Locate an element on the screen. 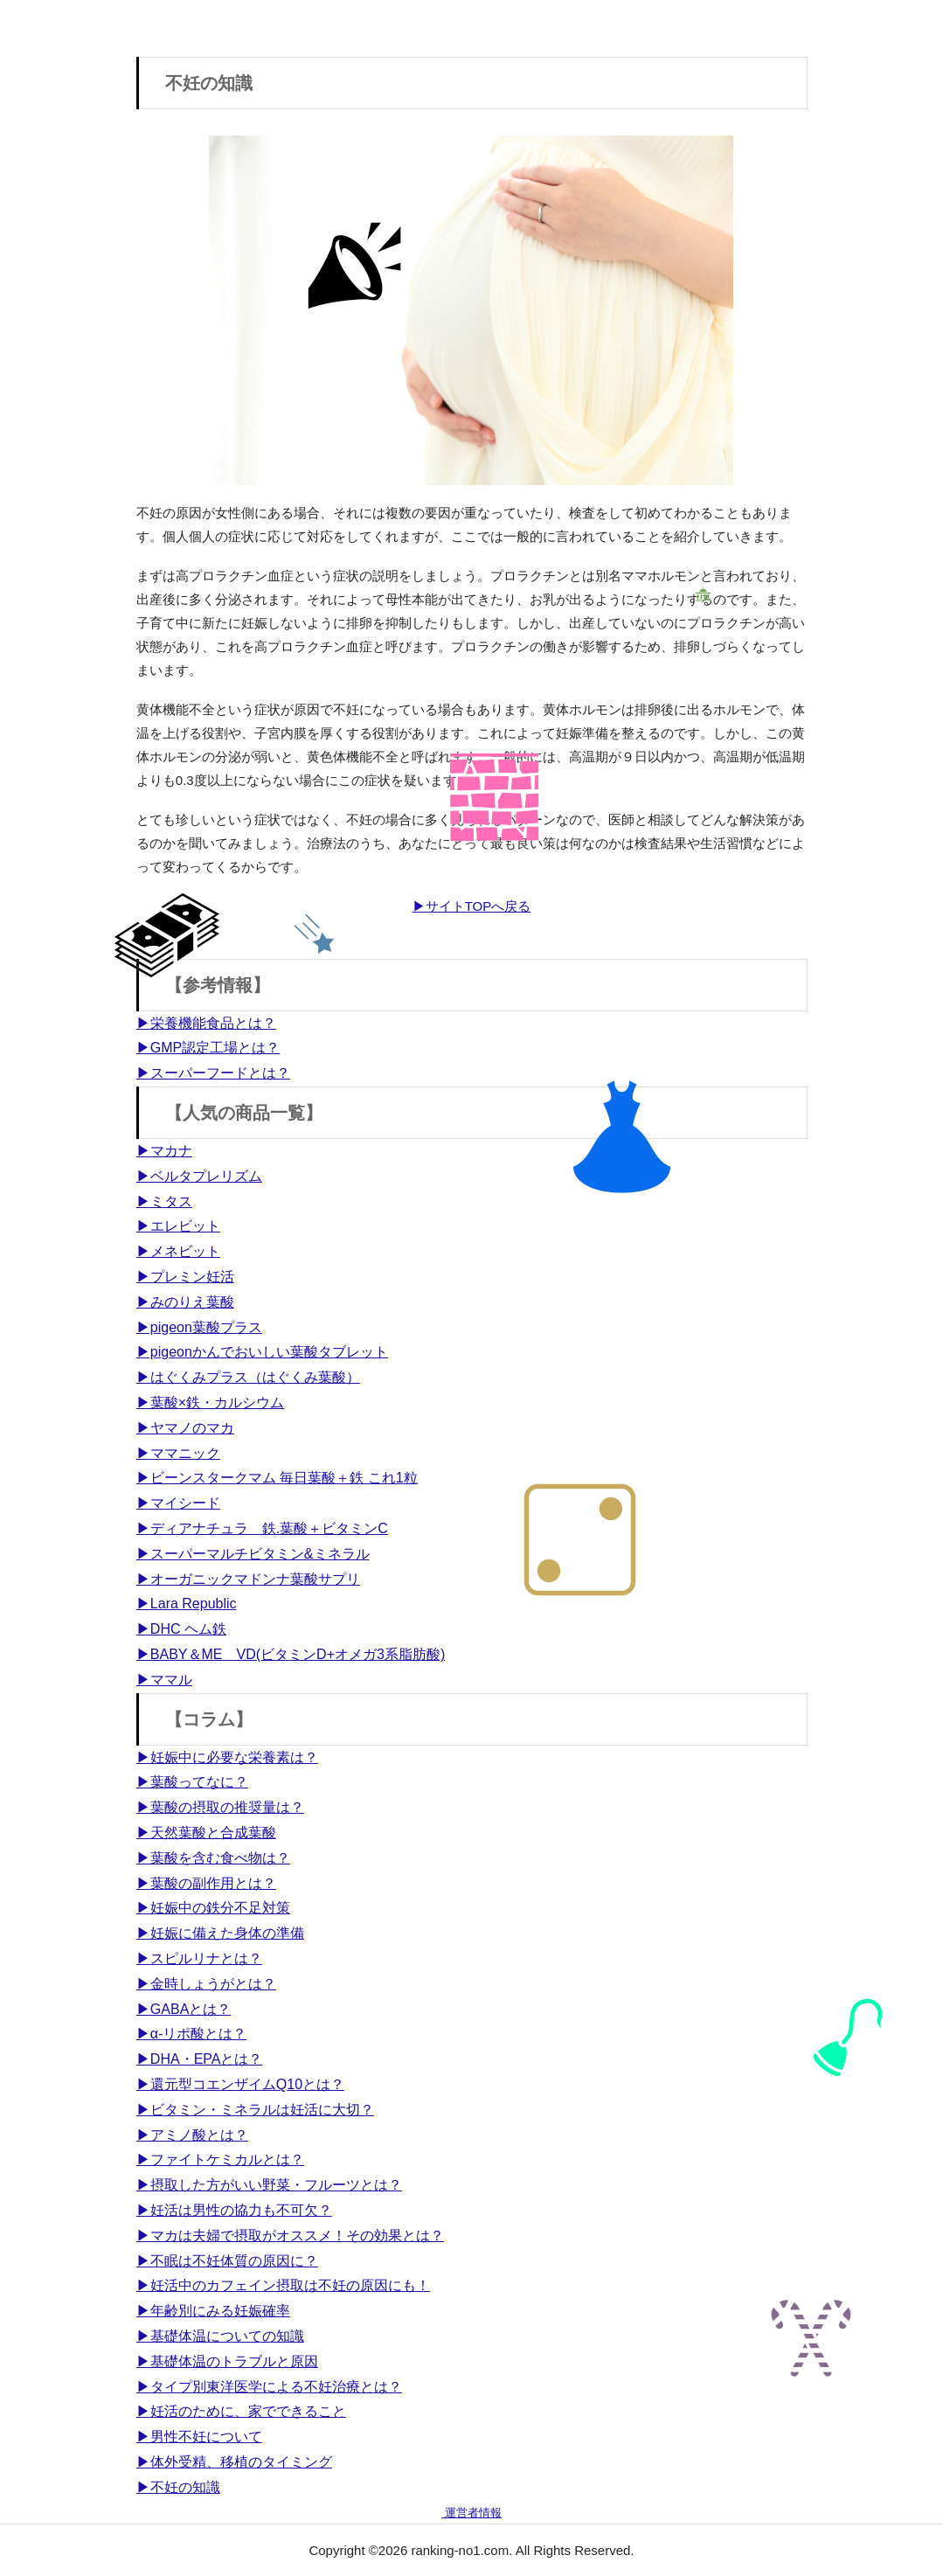 The image size is (943, 2576). access government or civic services is located at coordinates (703, 594).